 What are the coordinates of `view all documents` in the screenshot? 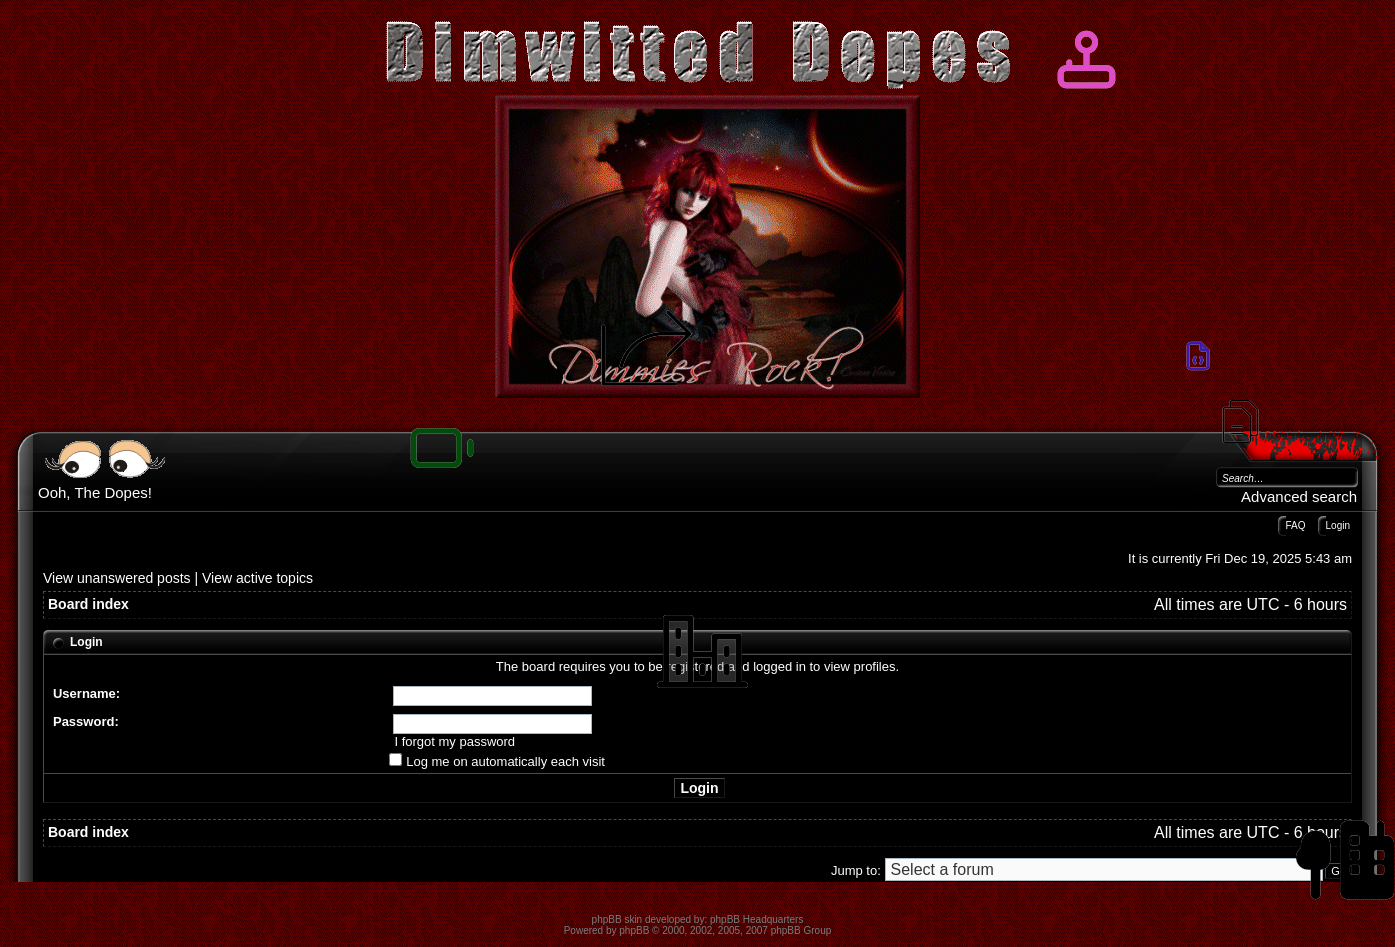 It's located at (1240, 421).